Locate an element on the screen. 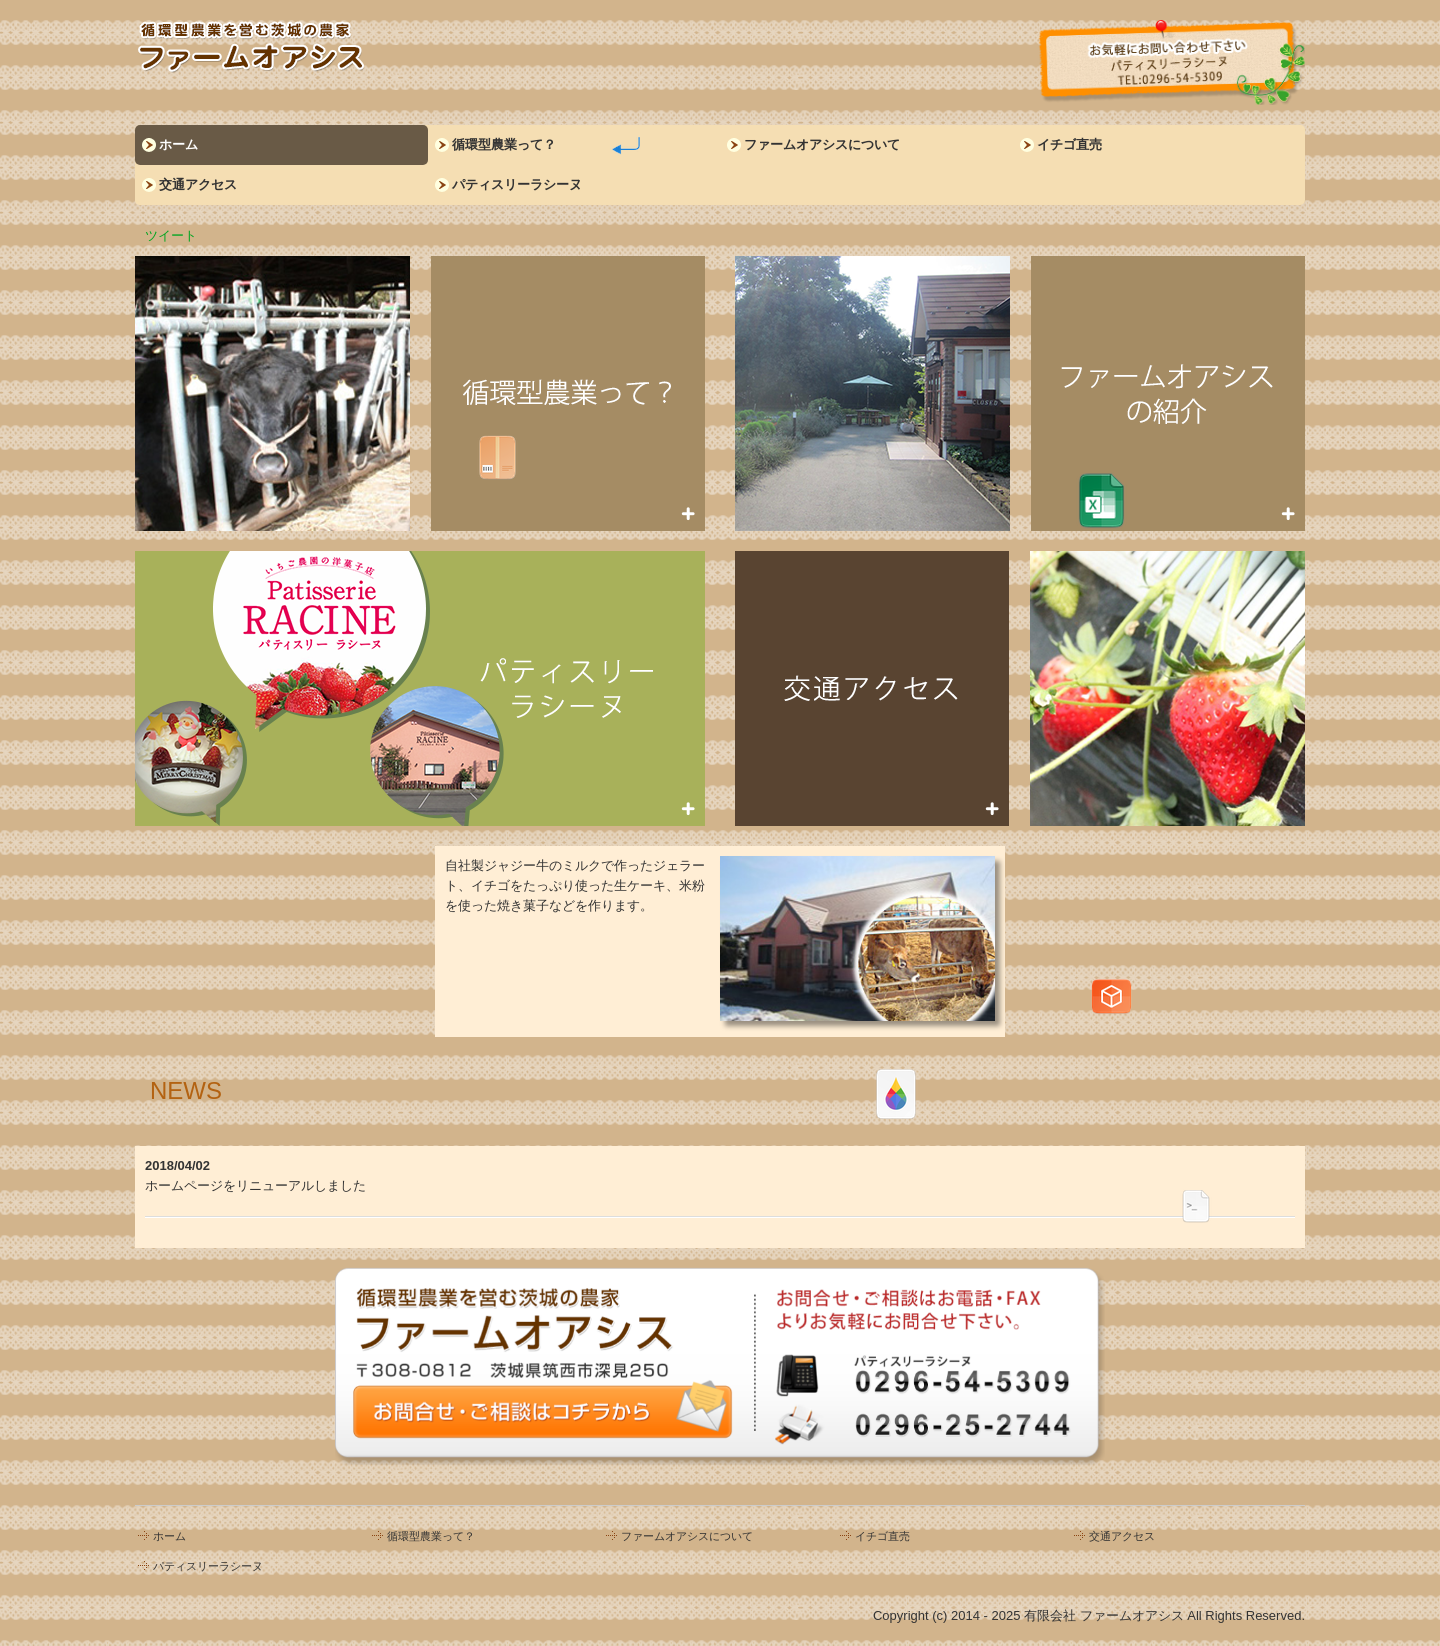  an ICC color profile file is located at coordinates (896, 1094).